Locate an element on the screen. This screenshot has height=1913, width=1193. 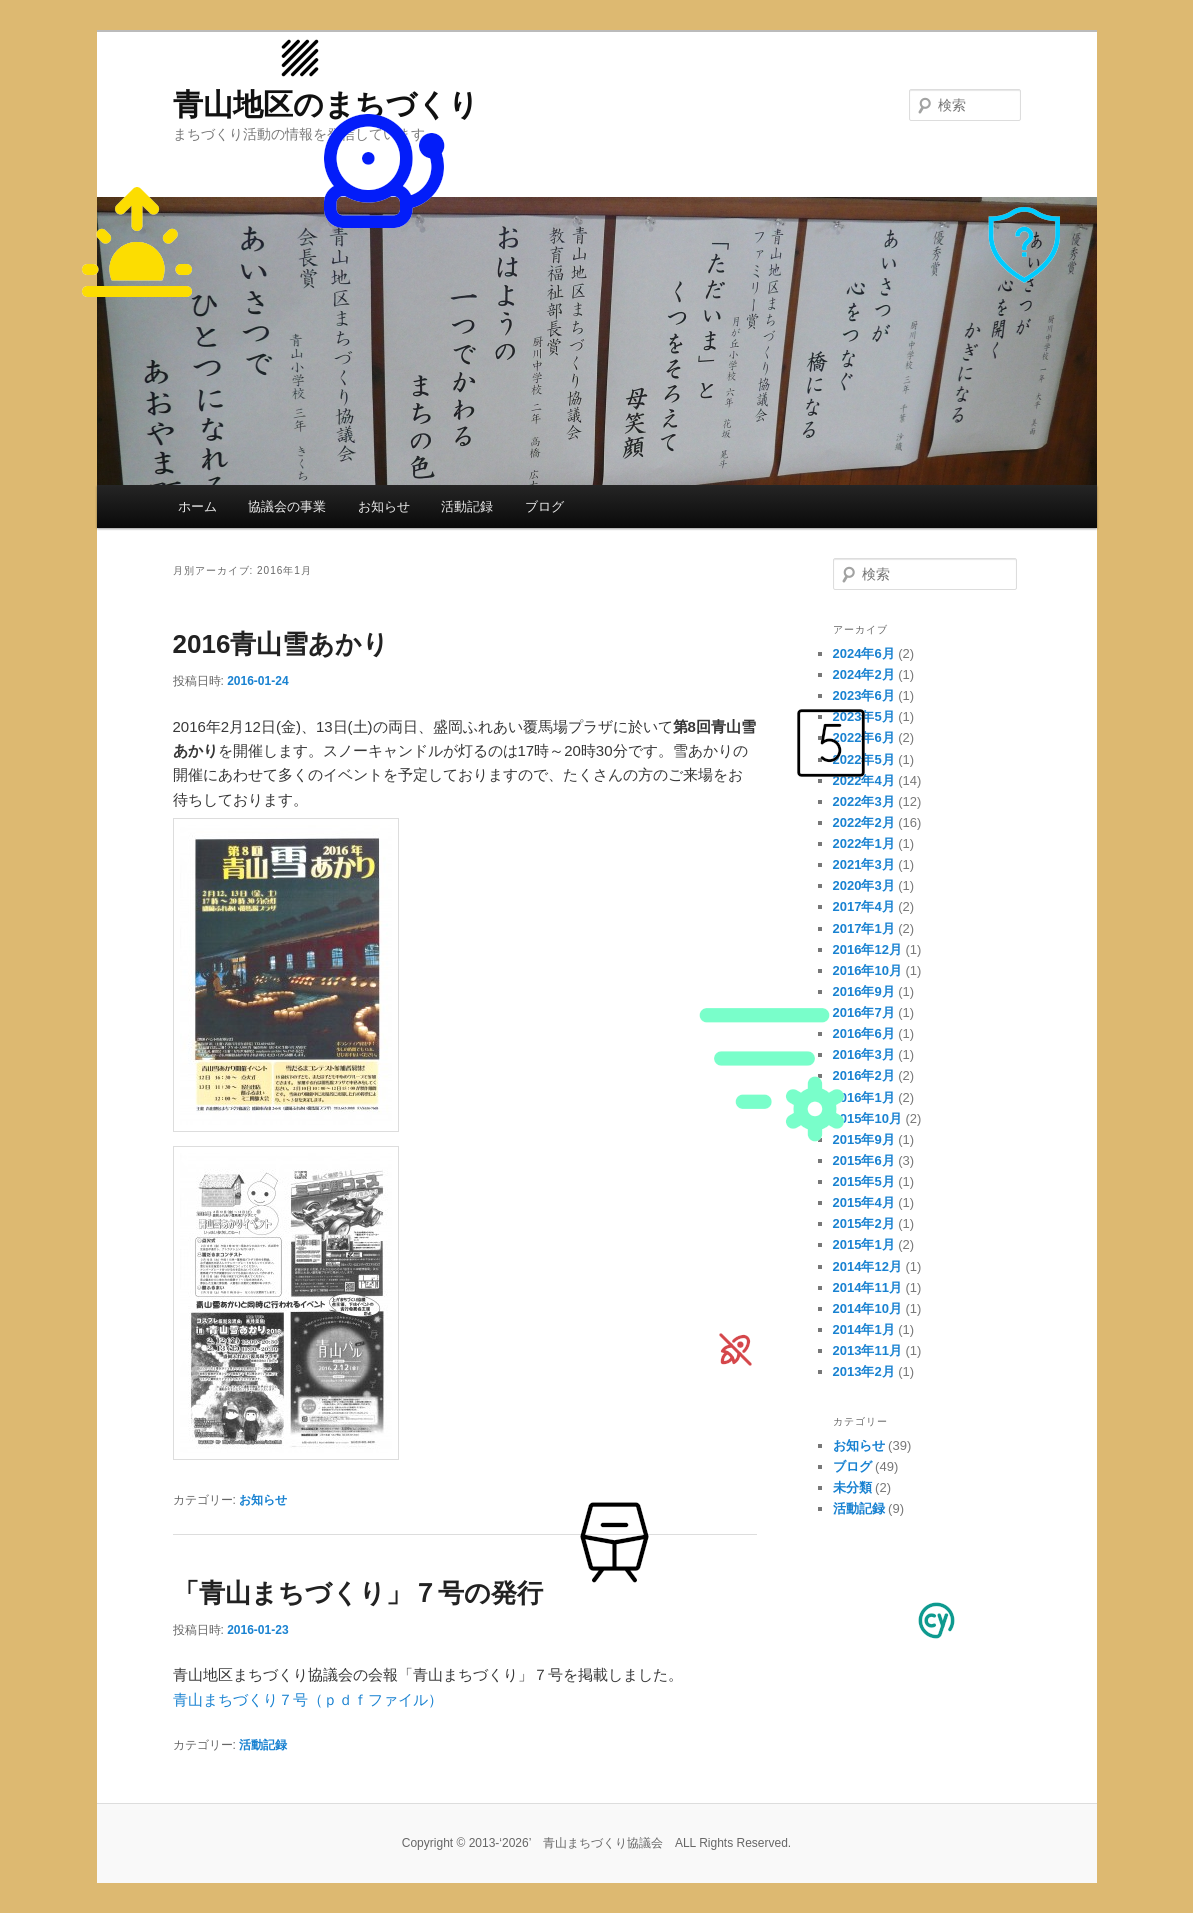
cypress testing framework logo is located at coordinates (936, 1620).